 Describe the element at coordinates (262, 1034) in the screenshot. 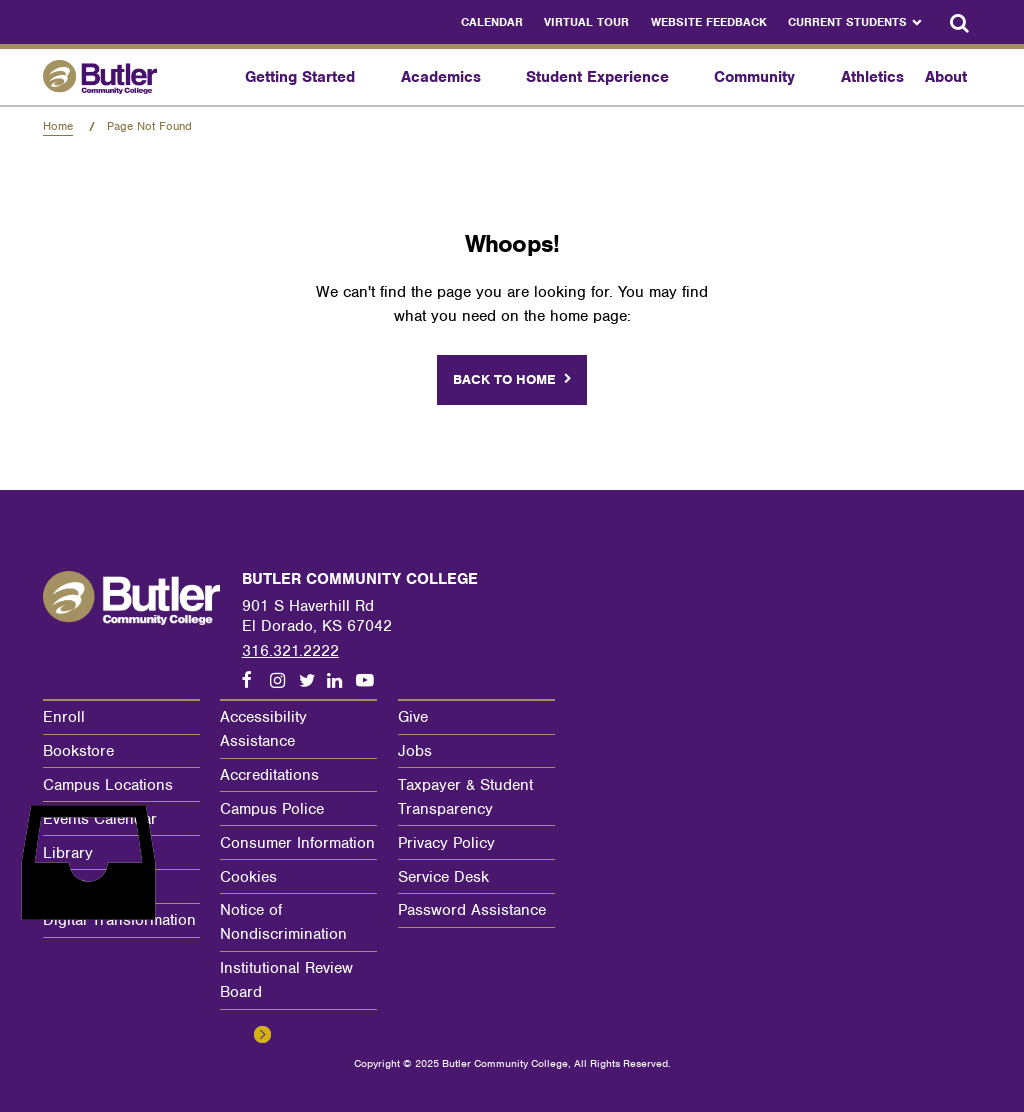

I see `go to the next item or page` at that location.